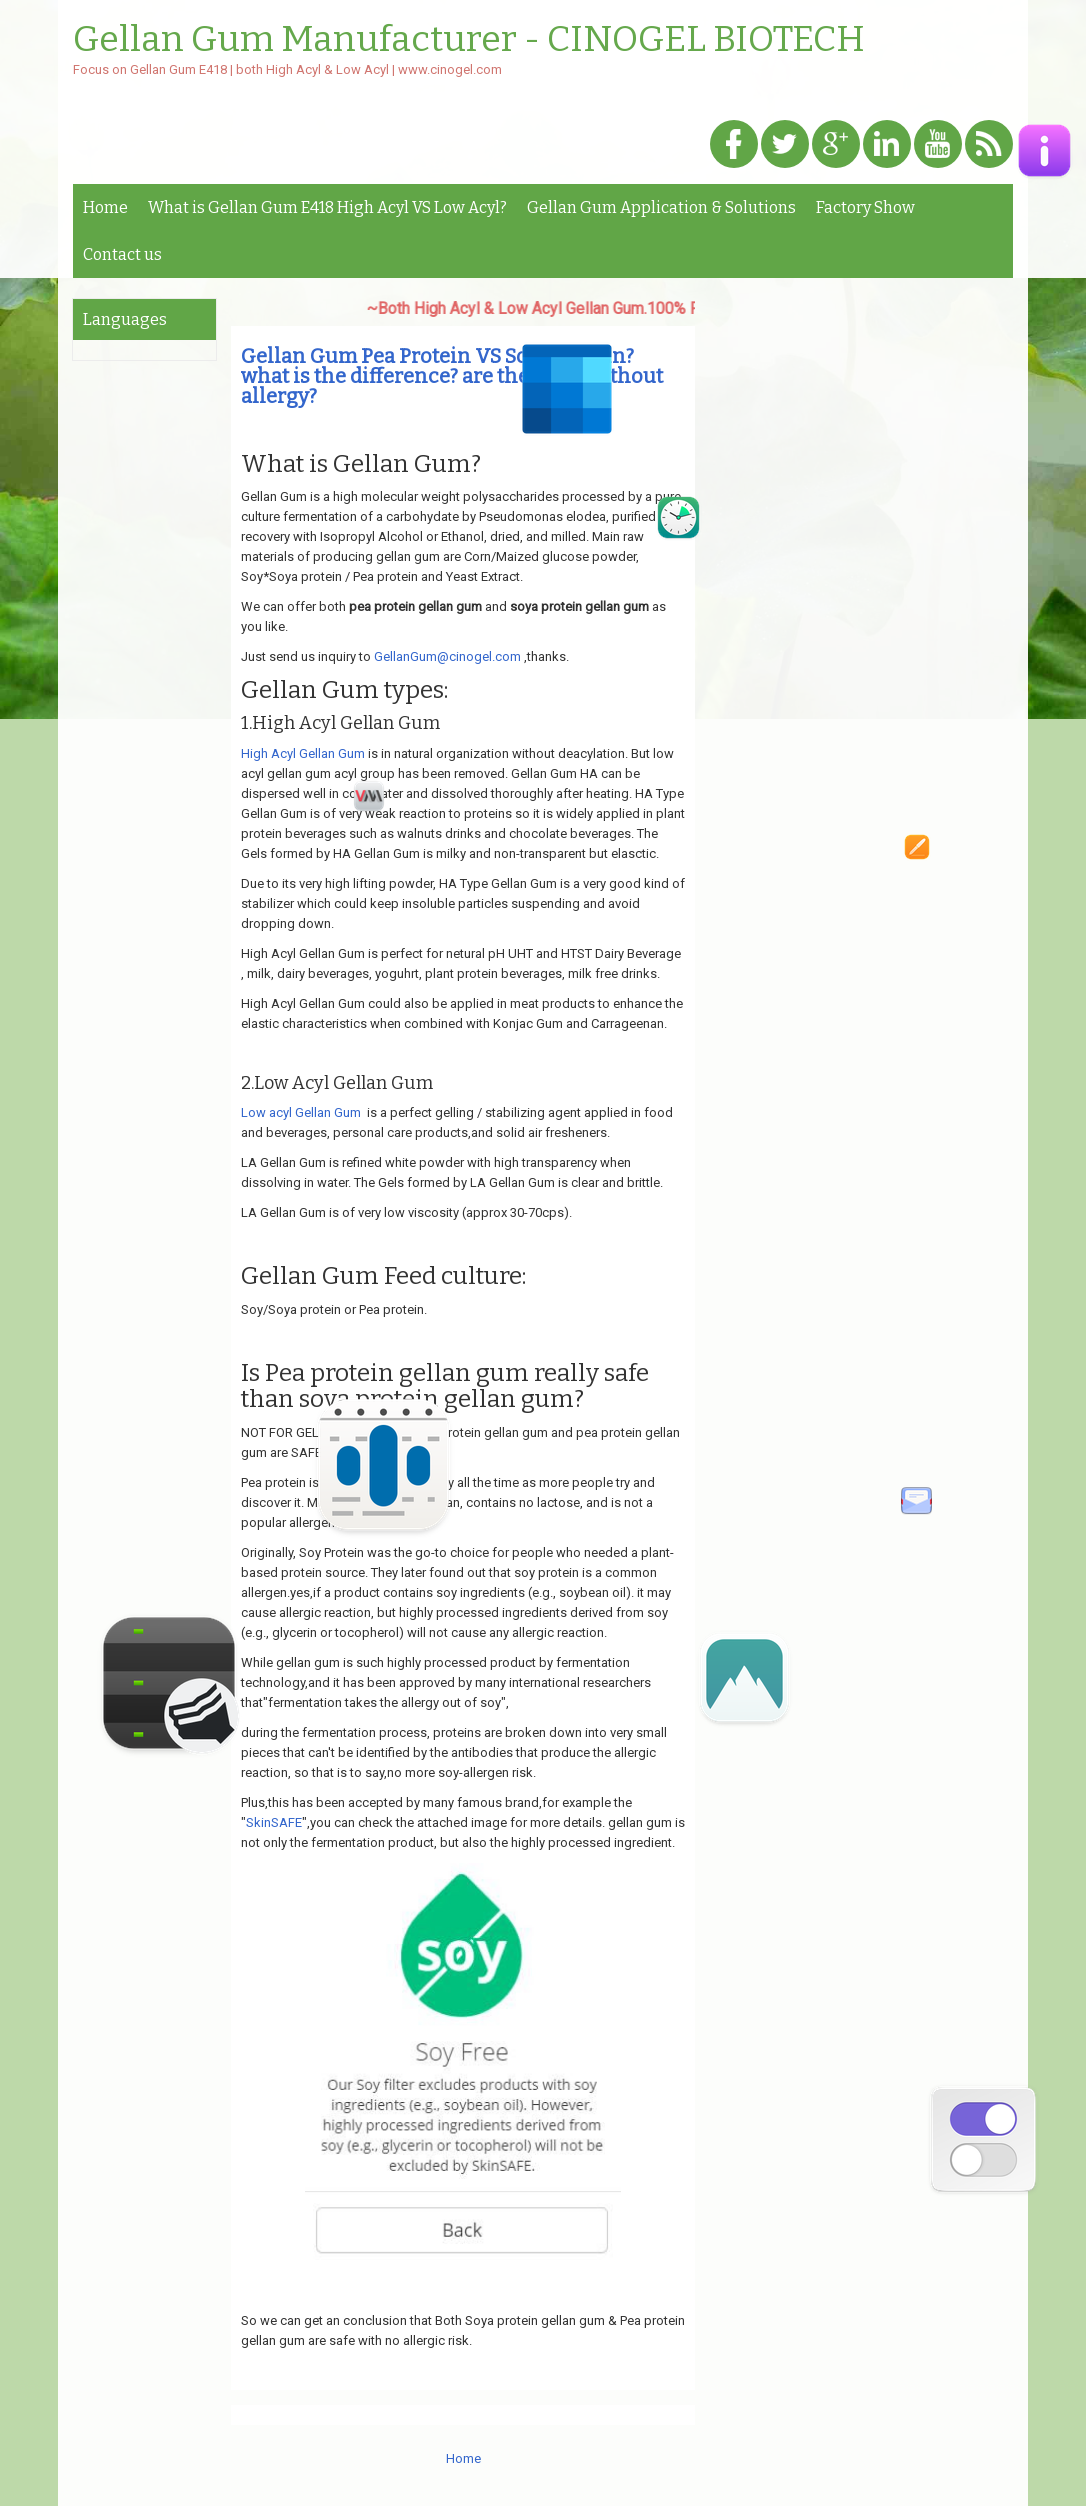  Describe the element at coordinates (744, 1677) in the screenshot. I see `open nordpass password manager` at that location.